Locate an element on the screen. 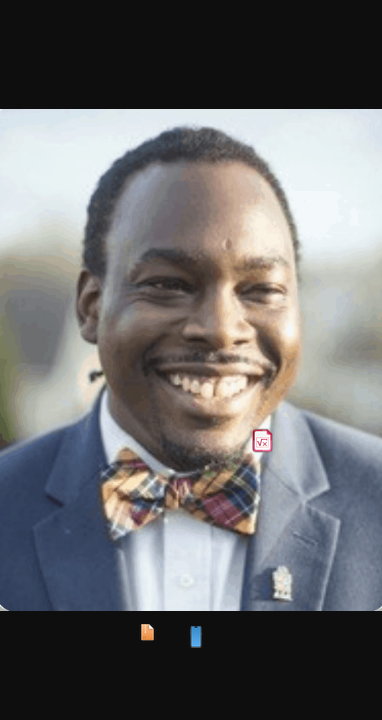 The height and width of the screenshot is (720, 382). iPhone 15 Pro device connected is located at coordinates (196, 637).